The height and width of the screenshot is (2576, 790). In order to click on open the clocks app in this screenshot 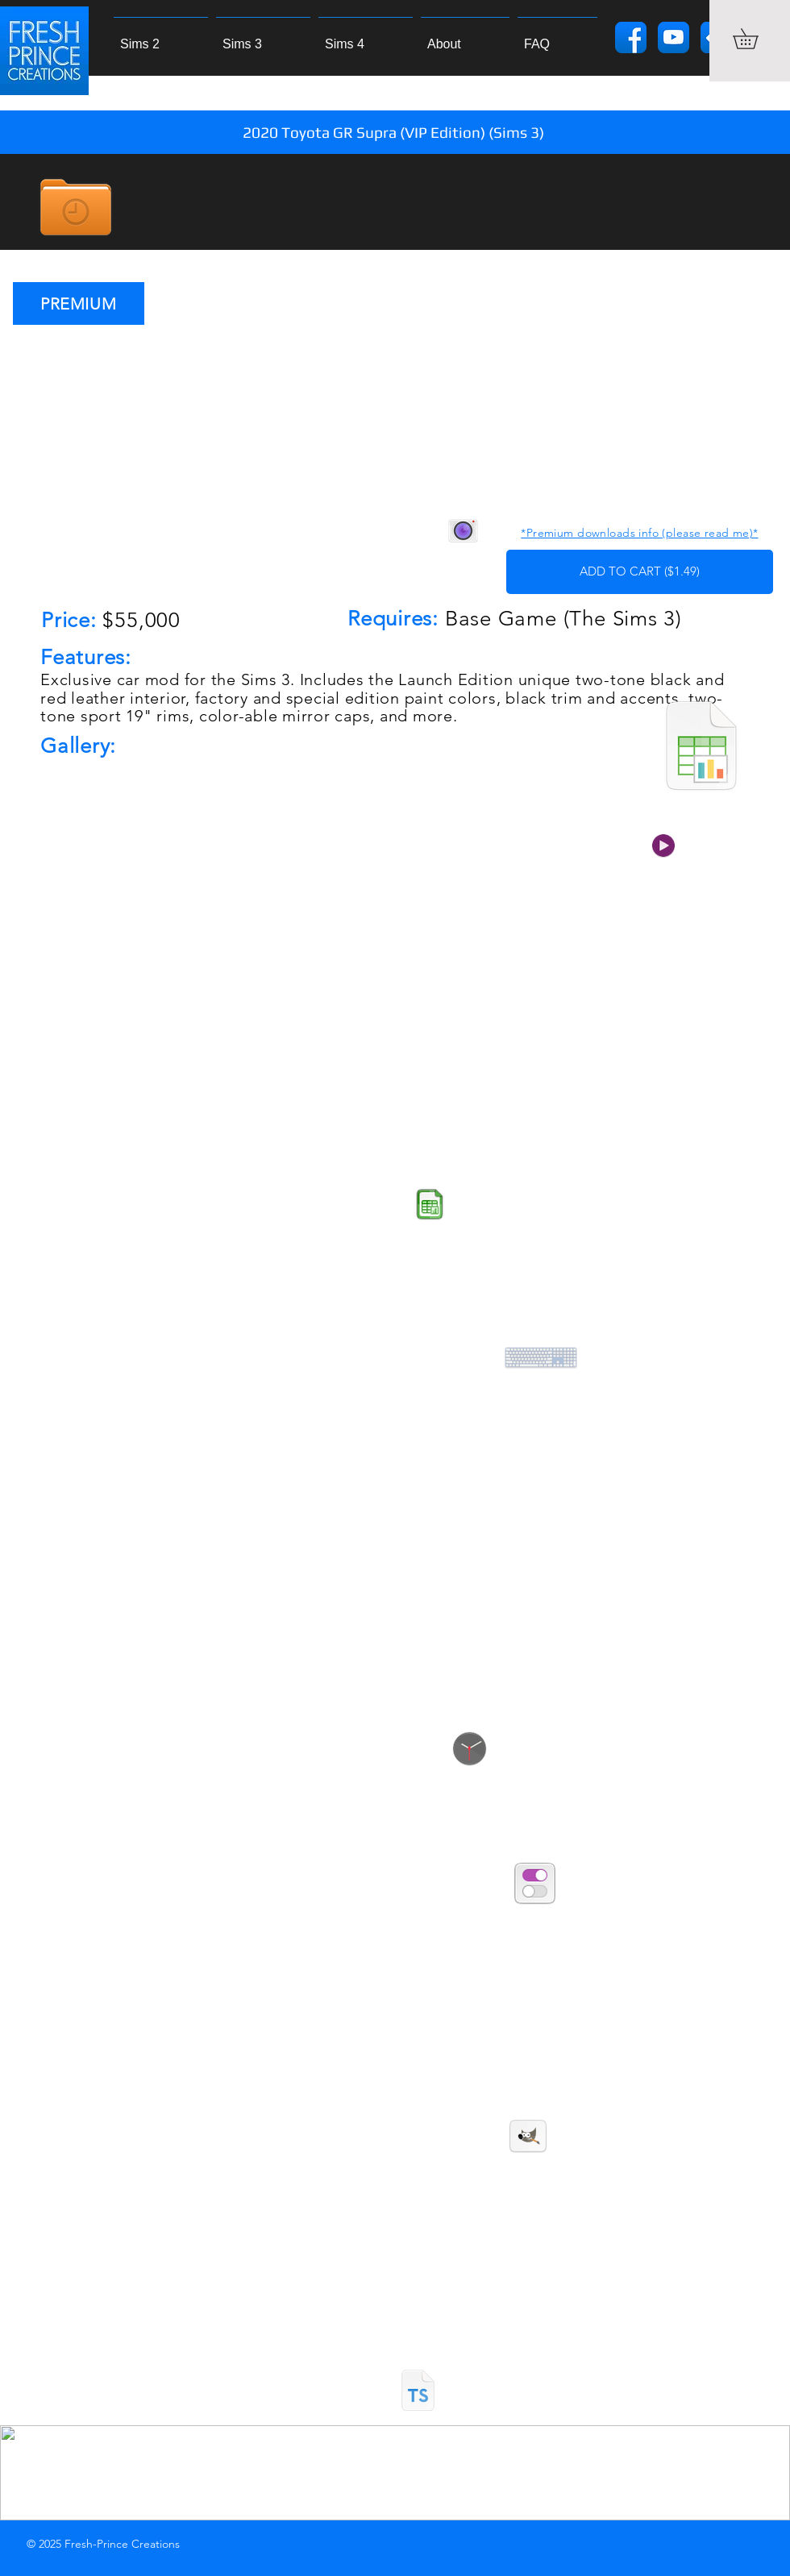, I will do `click(469, 1748)`.